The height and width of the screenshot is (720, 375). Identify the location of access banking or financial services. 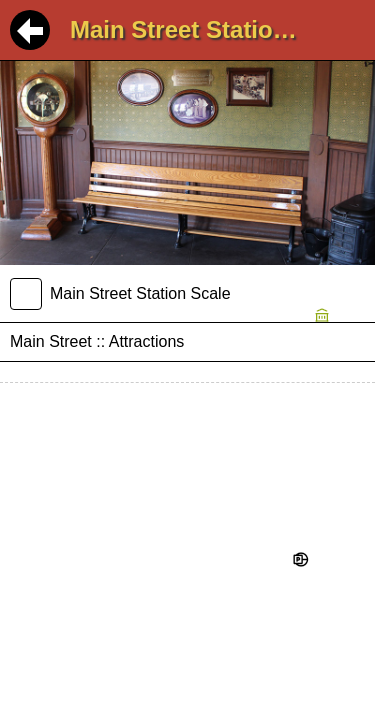
(322, 315).